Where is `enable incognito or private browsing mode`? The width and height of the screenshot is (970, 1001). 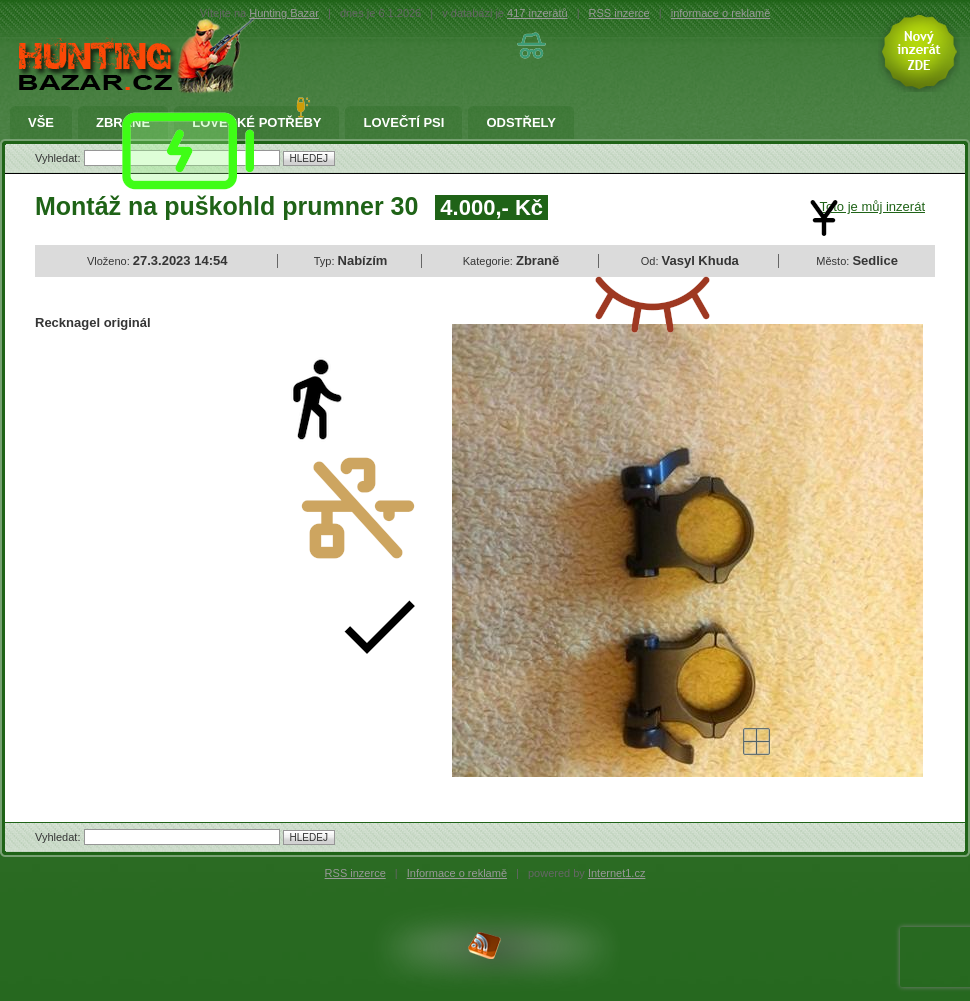 enable incognito or private browsing mode is located at coordinates (531, 45).